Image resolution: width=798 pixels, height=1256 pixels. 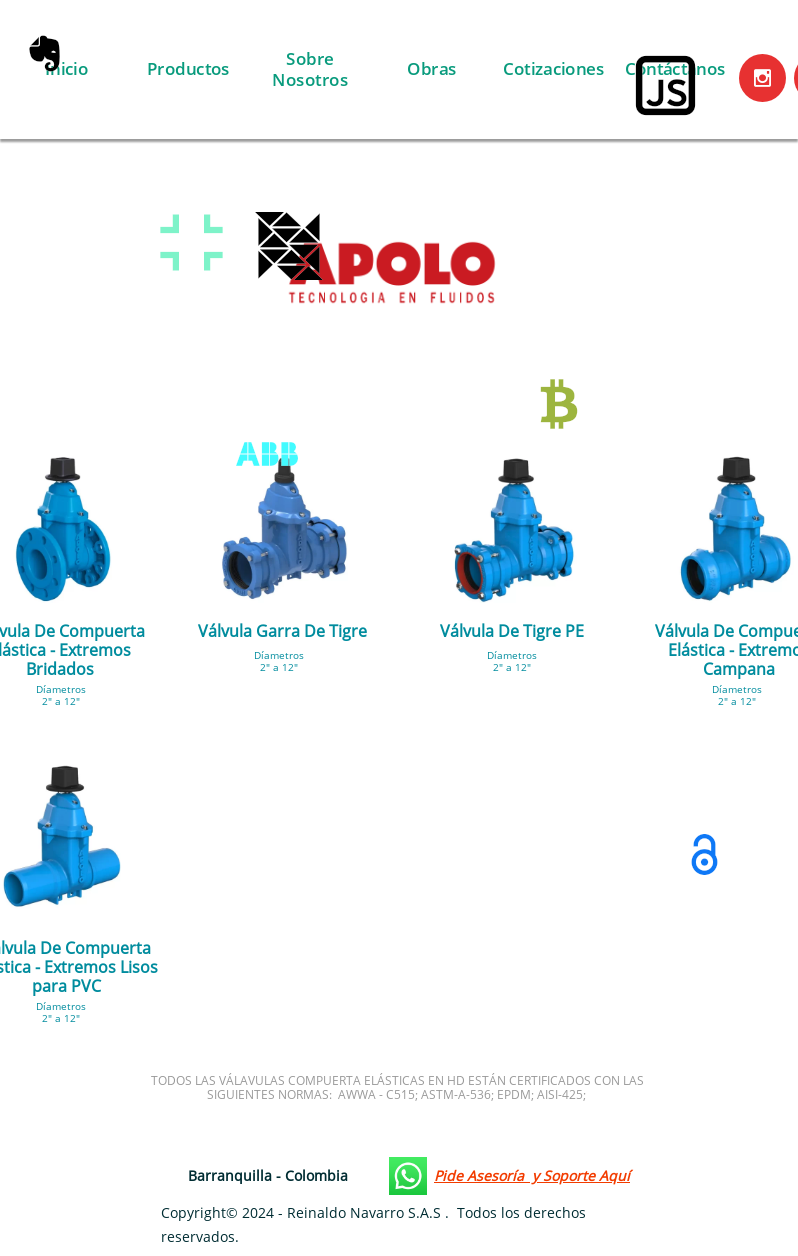 I want to click on indicates a JavaScript file or code component, so click(x=665, y=85).